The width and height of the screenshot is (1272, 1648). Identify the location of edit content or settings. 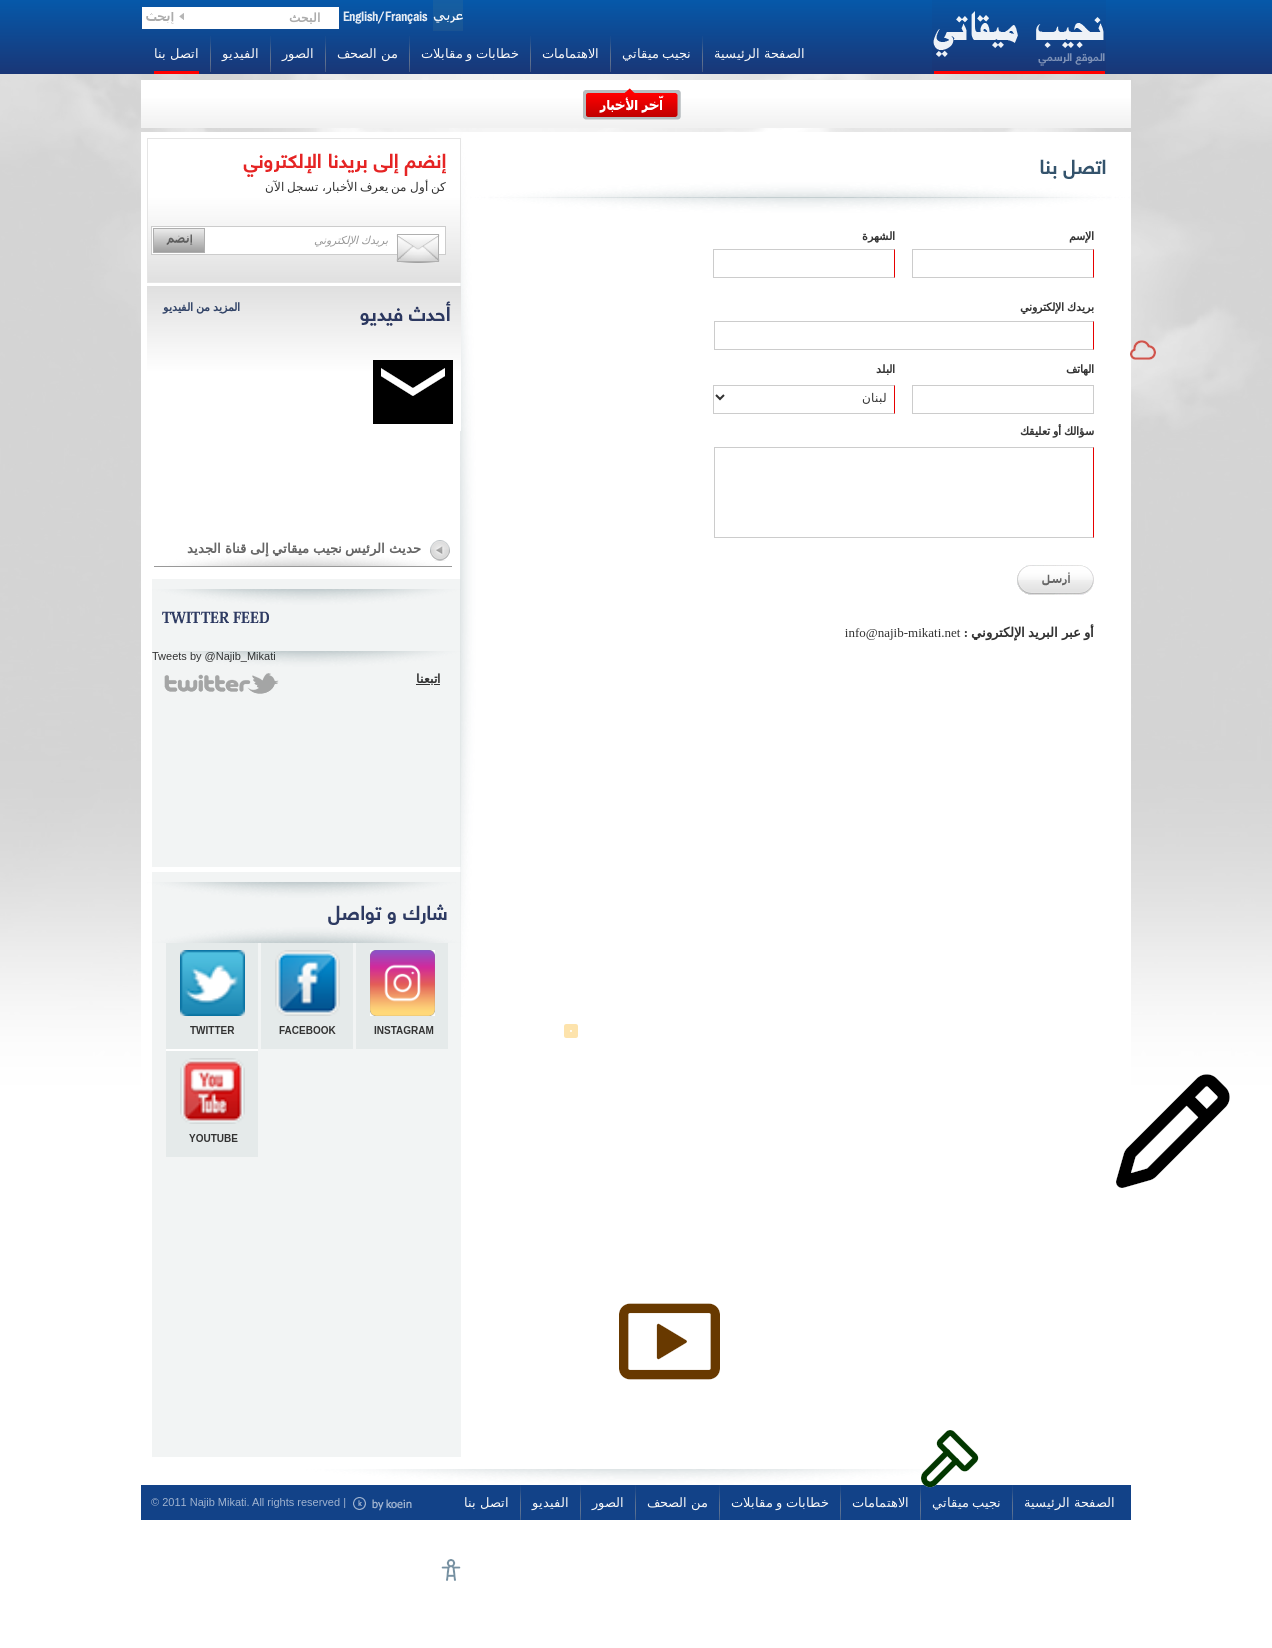
(1172, 1131).